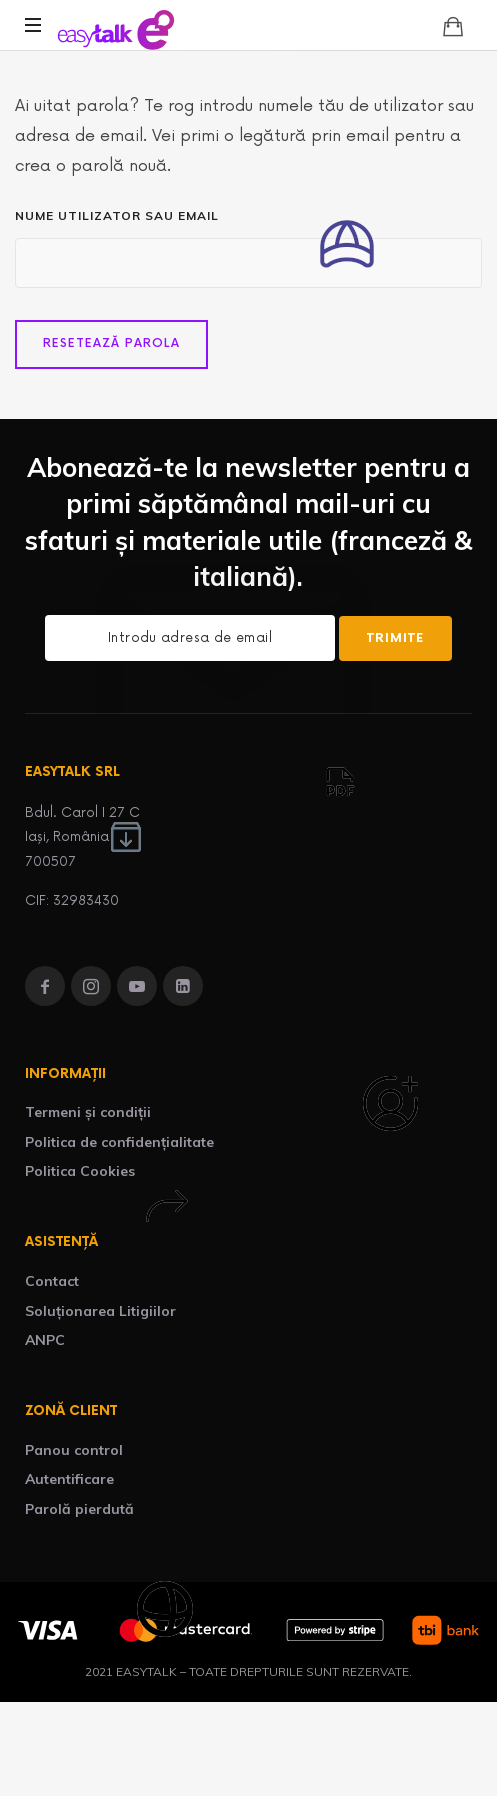 This screenshot has width=497, height=1796. Describe the element at coordinates (347, 247) in the screenshot. I see `browse hats or headwear category` at that location.